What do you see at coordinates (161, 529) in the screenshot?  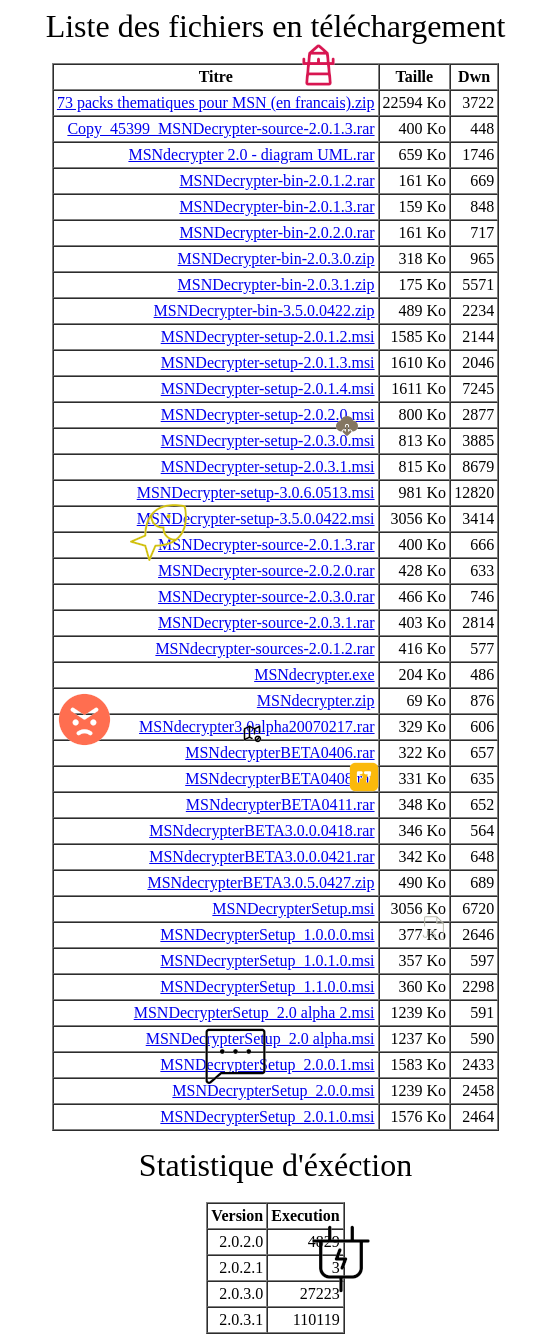 I see `browse seafood or fish-related content` at bounding box center [161, 529].